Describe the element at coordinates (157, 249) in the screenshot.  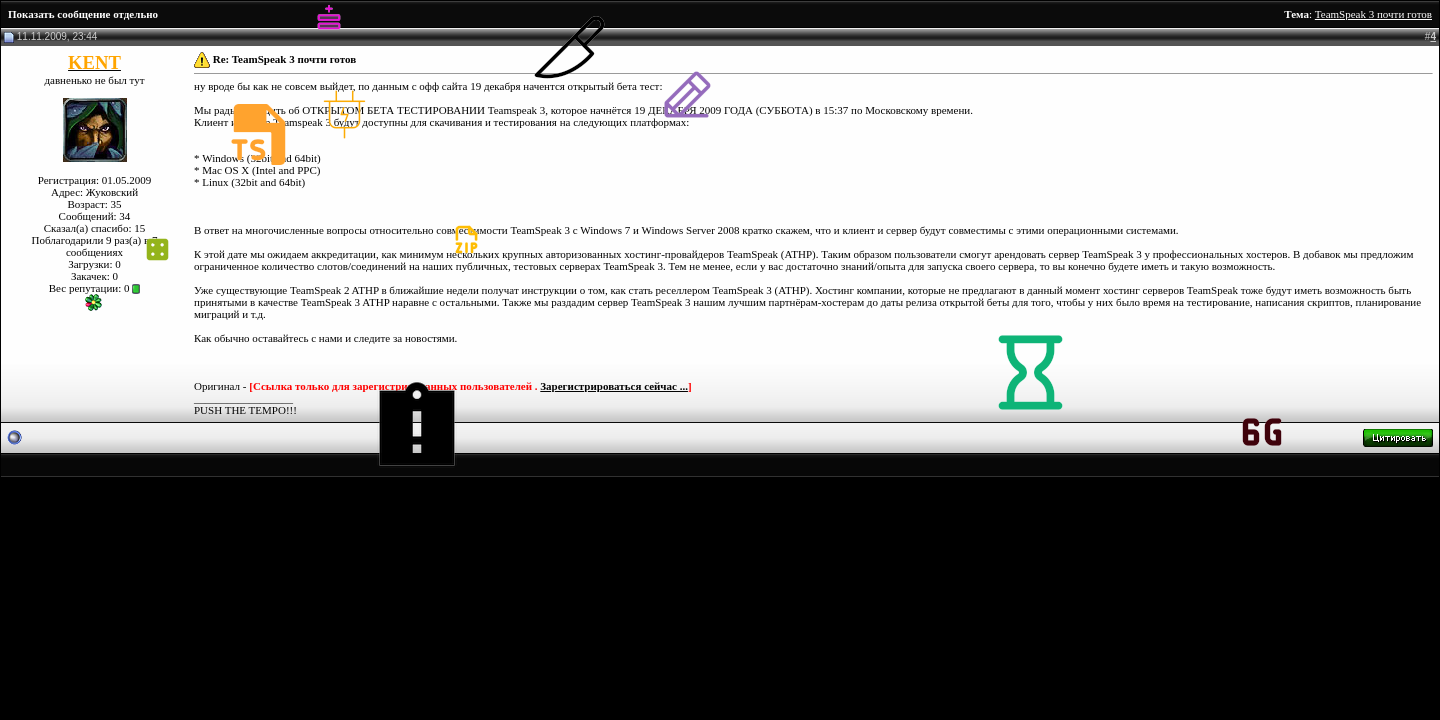
I see `roll or randomize a selection` at that location.